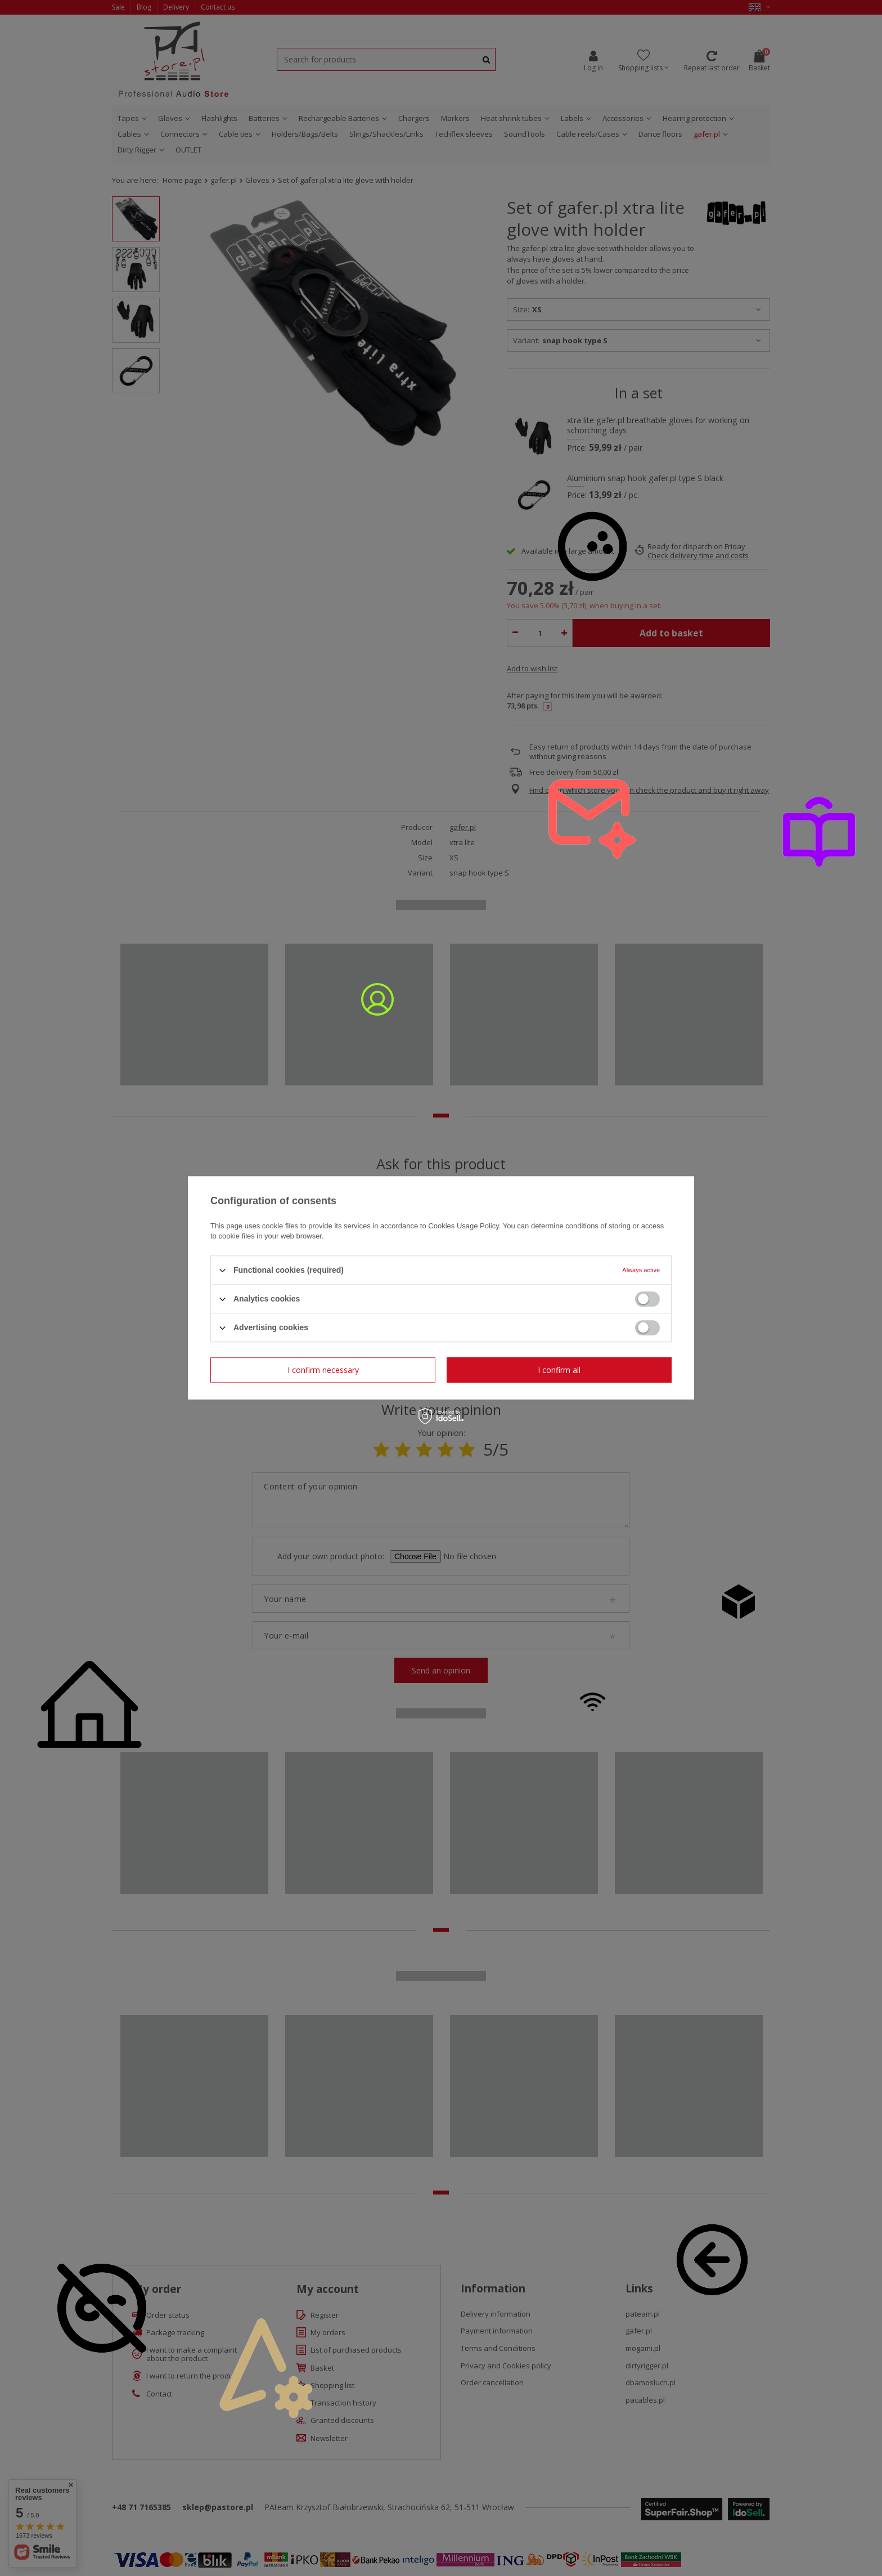 This screenshot has height=2576, width=882. What do you see at coordinates (592, 1702) in the screenshot?
I see `indicates active wifi connection` at bounding box center [592, 1702].